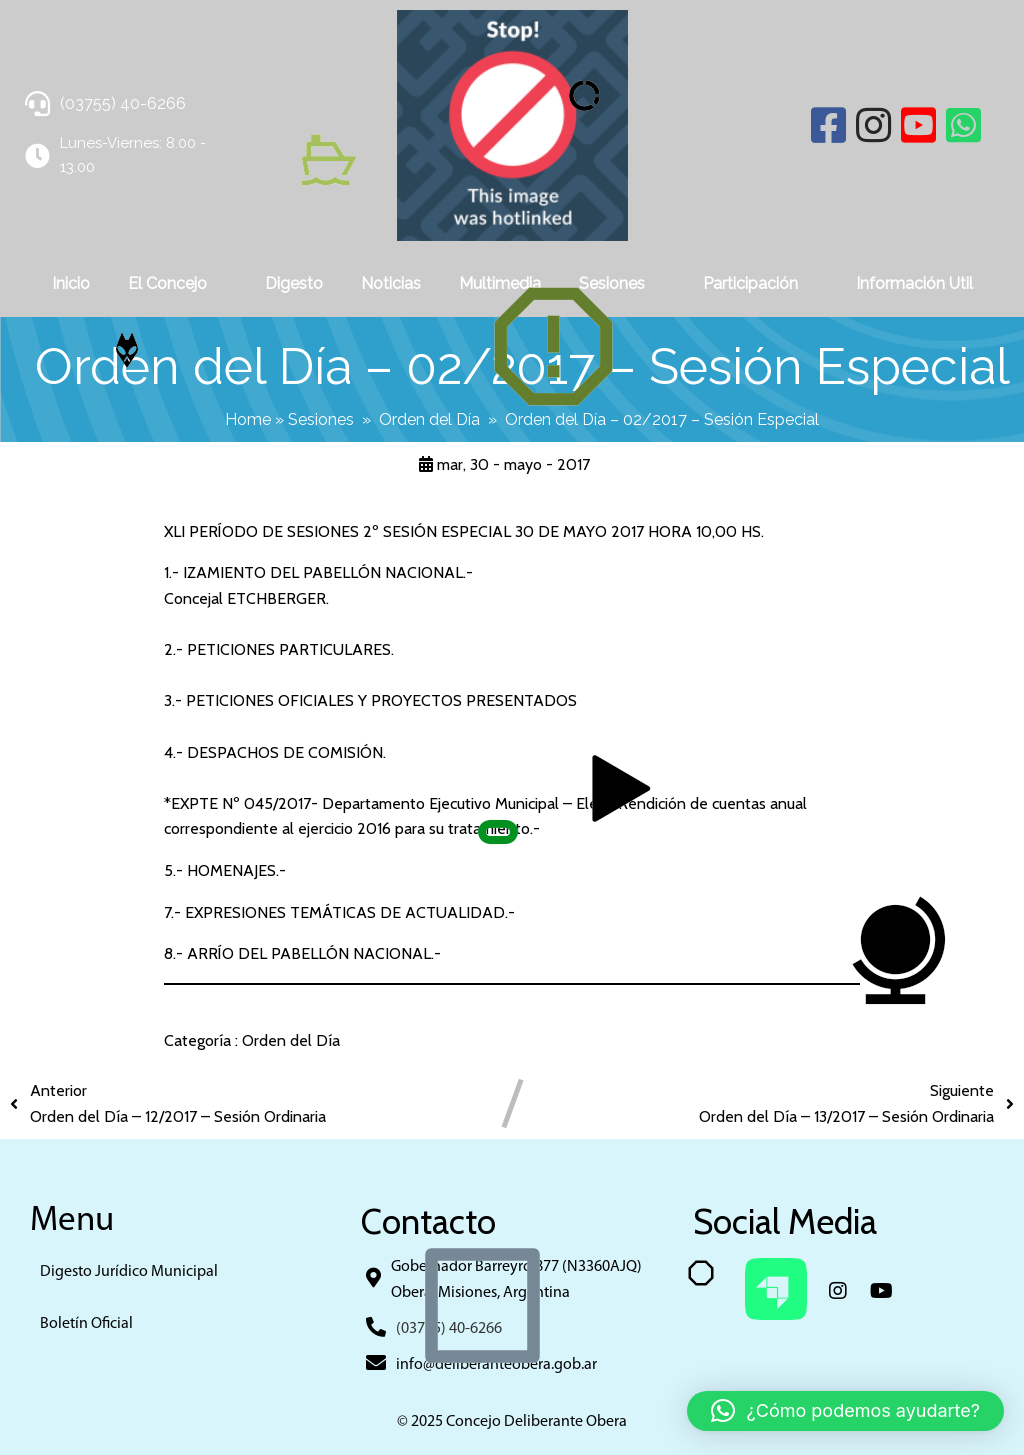 The width and height of the screenshot is (1024, 1455). What do you see at coordinates (776, 1289) in the screenshot?
I see `open strapi CMS dashboard` at bounding box center [776, 1289].